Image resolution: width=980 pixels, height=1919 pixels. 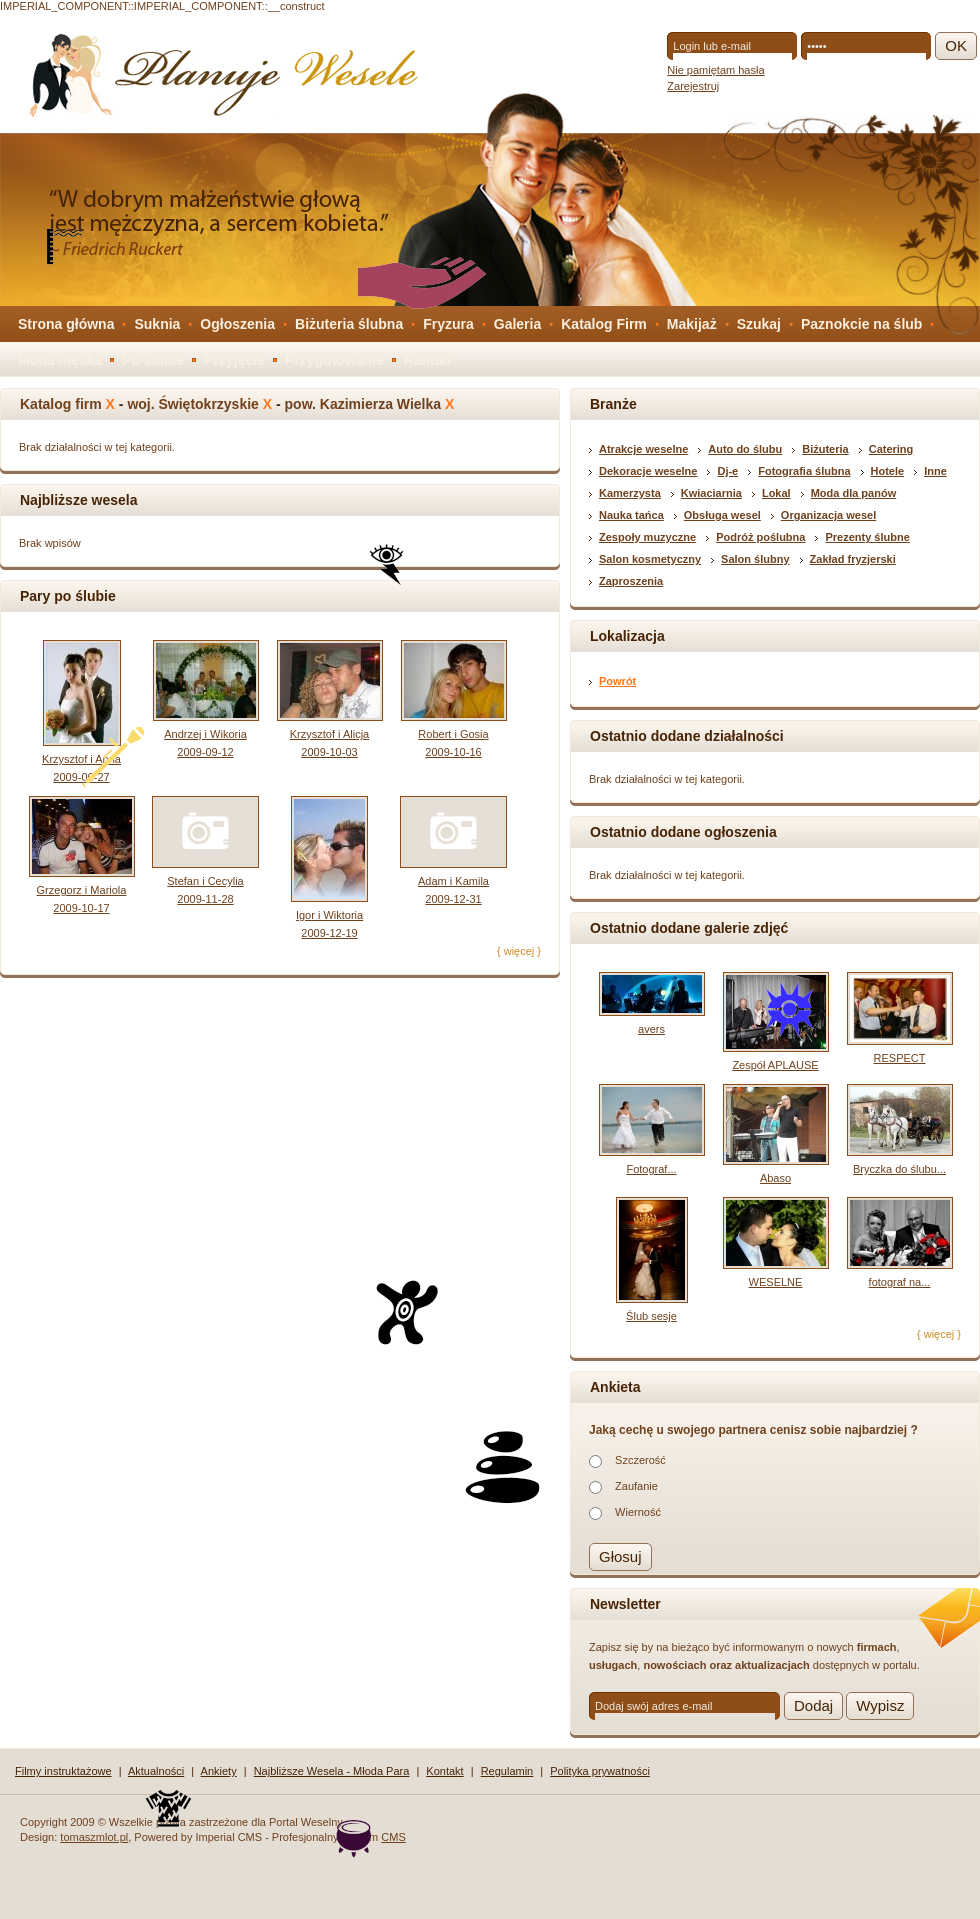 What do you see at coordinates (387, 565) in the screenshot?
I see `indicates a powerful visual effect or shocking revelation` at bounding box center [387, 565].